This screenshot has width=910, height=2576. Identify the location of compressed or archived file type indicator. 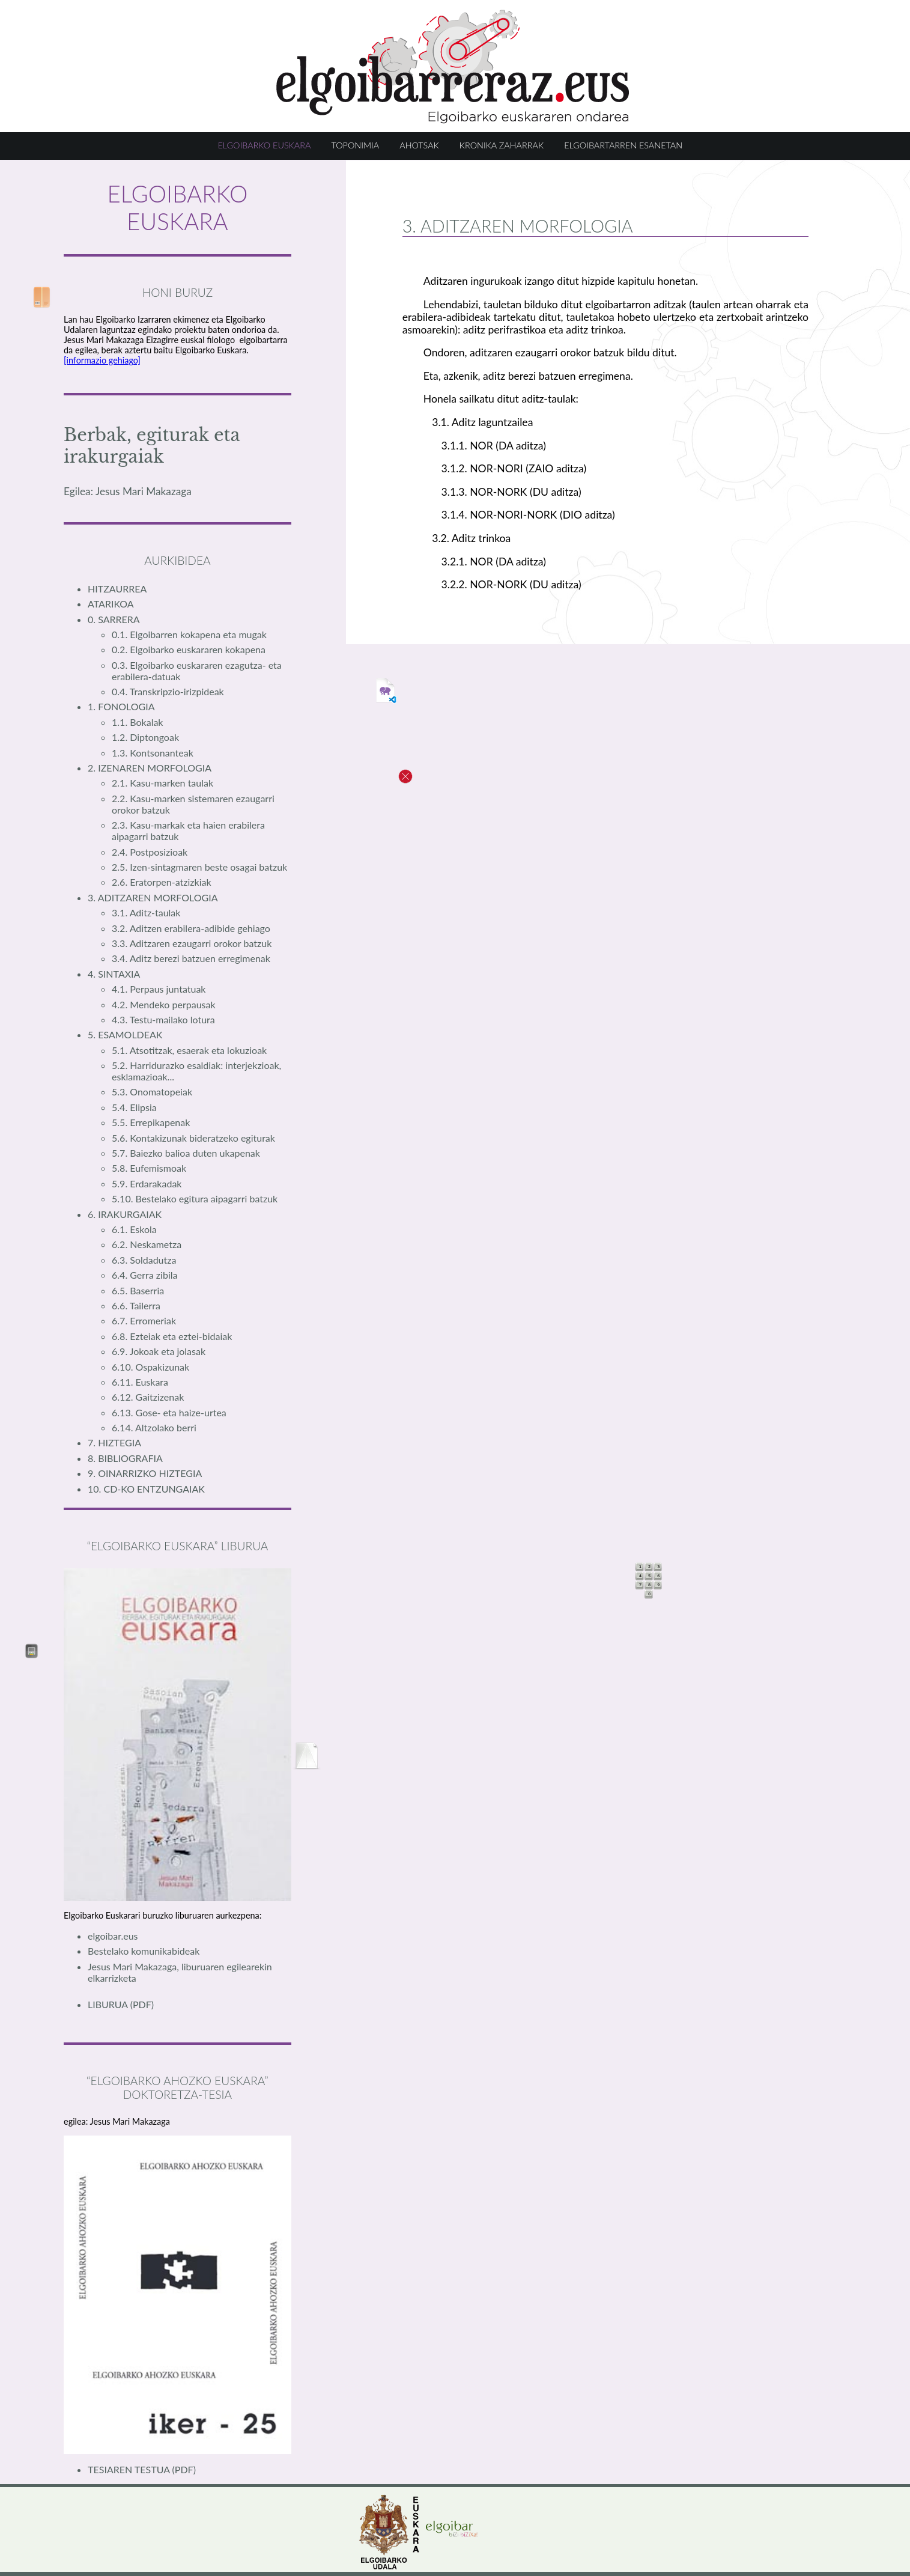
(41, 297).